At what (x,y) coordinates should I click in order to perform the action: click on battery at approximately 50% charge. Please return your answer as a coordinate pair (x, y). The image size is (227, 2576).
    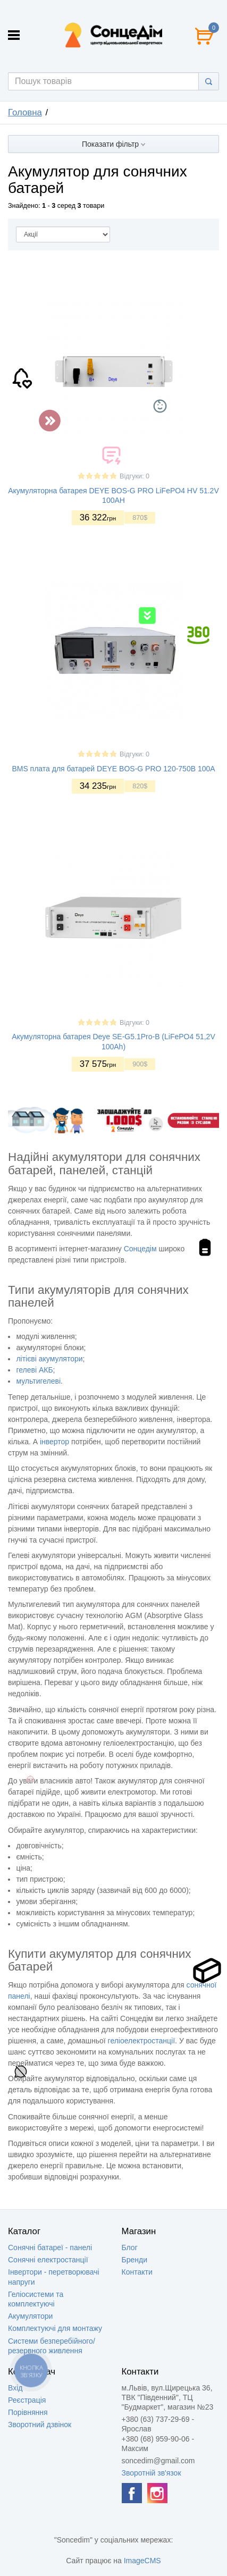
    Looking at the image, I should click on (205, 1247).